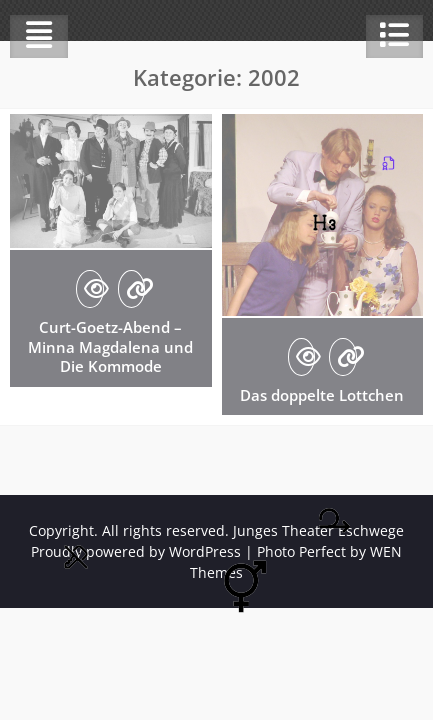 The image size is (433, 720). I want to click on access denied or authentication disabled, so click(76, 557).